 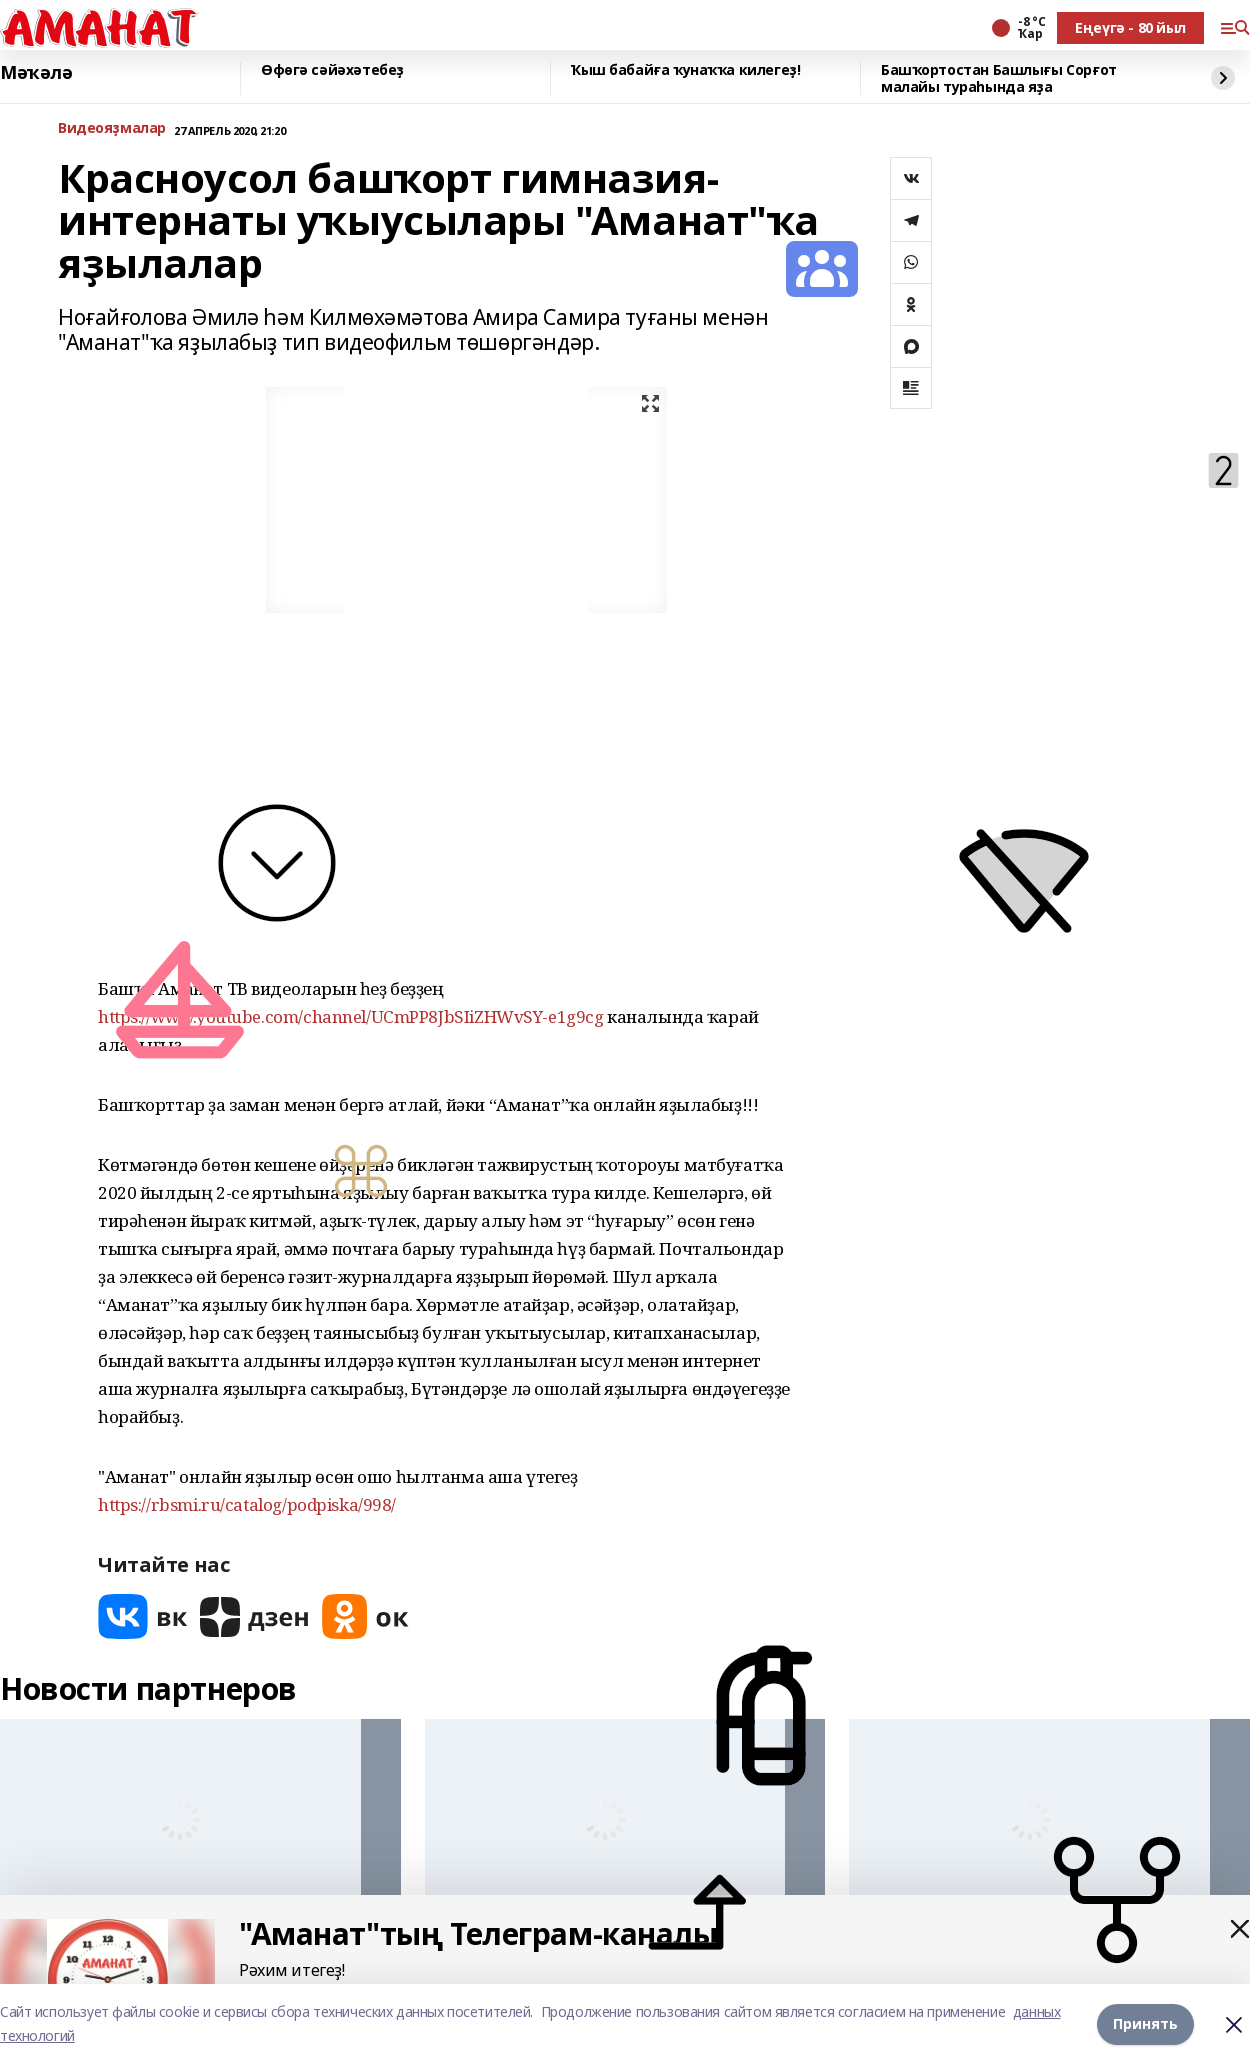 I want to click on indicates no wifi connection available, so click(x=1024, y=881).